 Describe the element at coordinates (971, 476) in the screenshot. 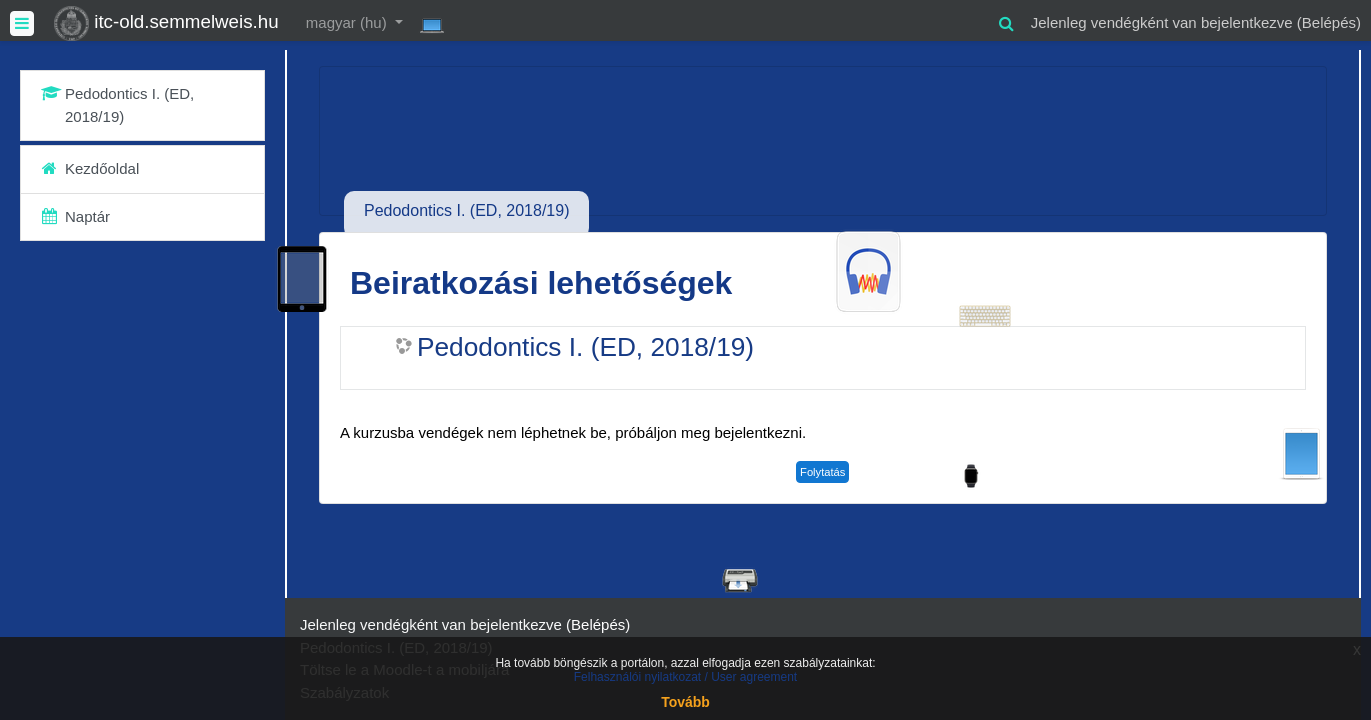

I see `apple watch series 8 device icon` at that location.